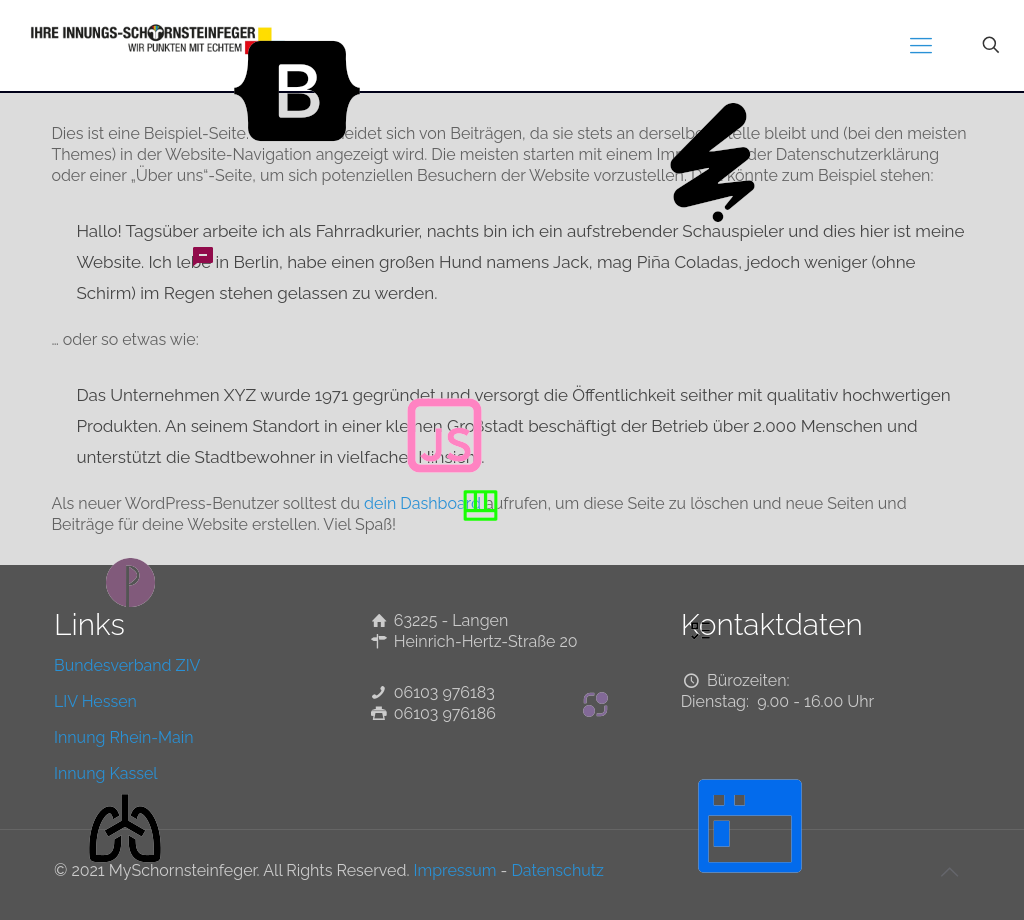 This screenshot has height=920, width=1024. I want to click on visit envato marketplace, so click(712, 162).